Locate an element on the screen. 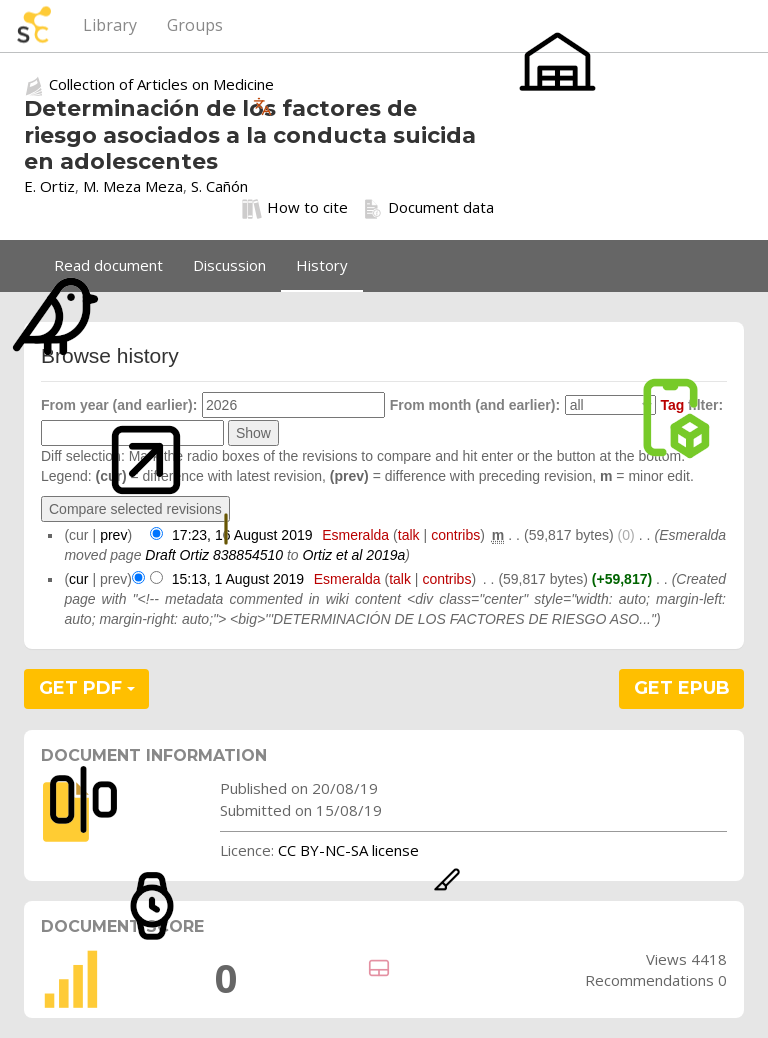  slice or cut selected content is located at coordinates (447, 880).